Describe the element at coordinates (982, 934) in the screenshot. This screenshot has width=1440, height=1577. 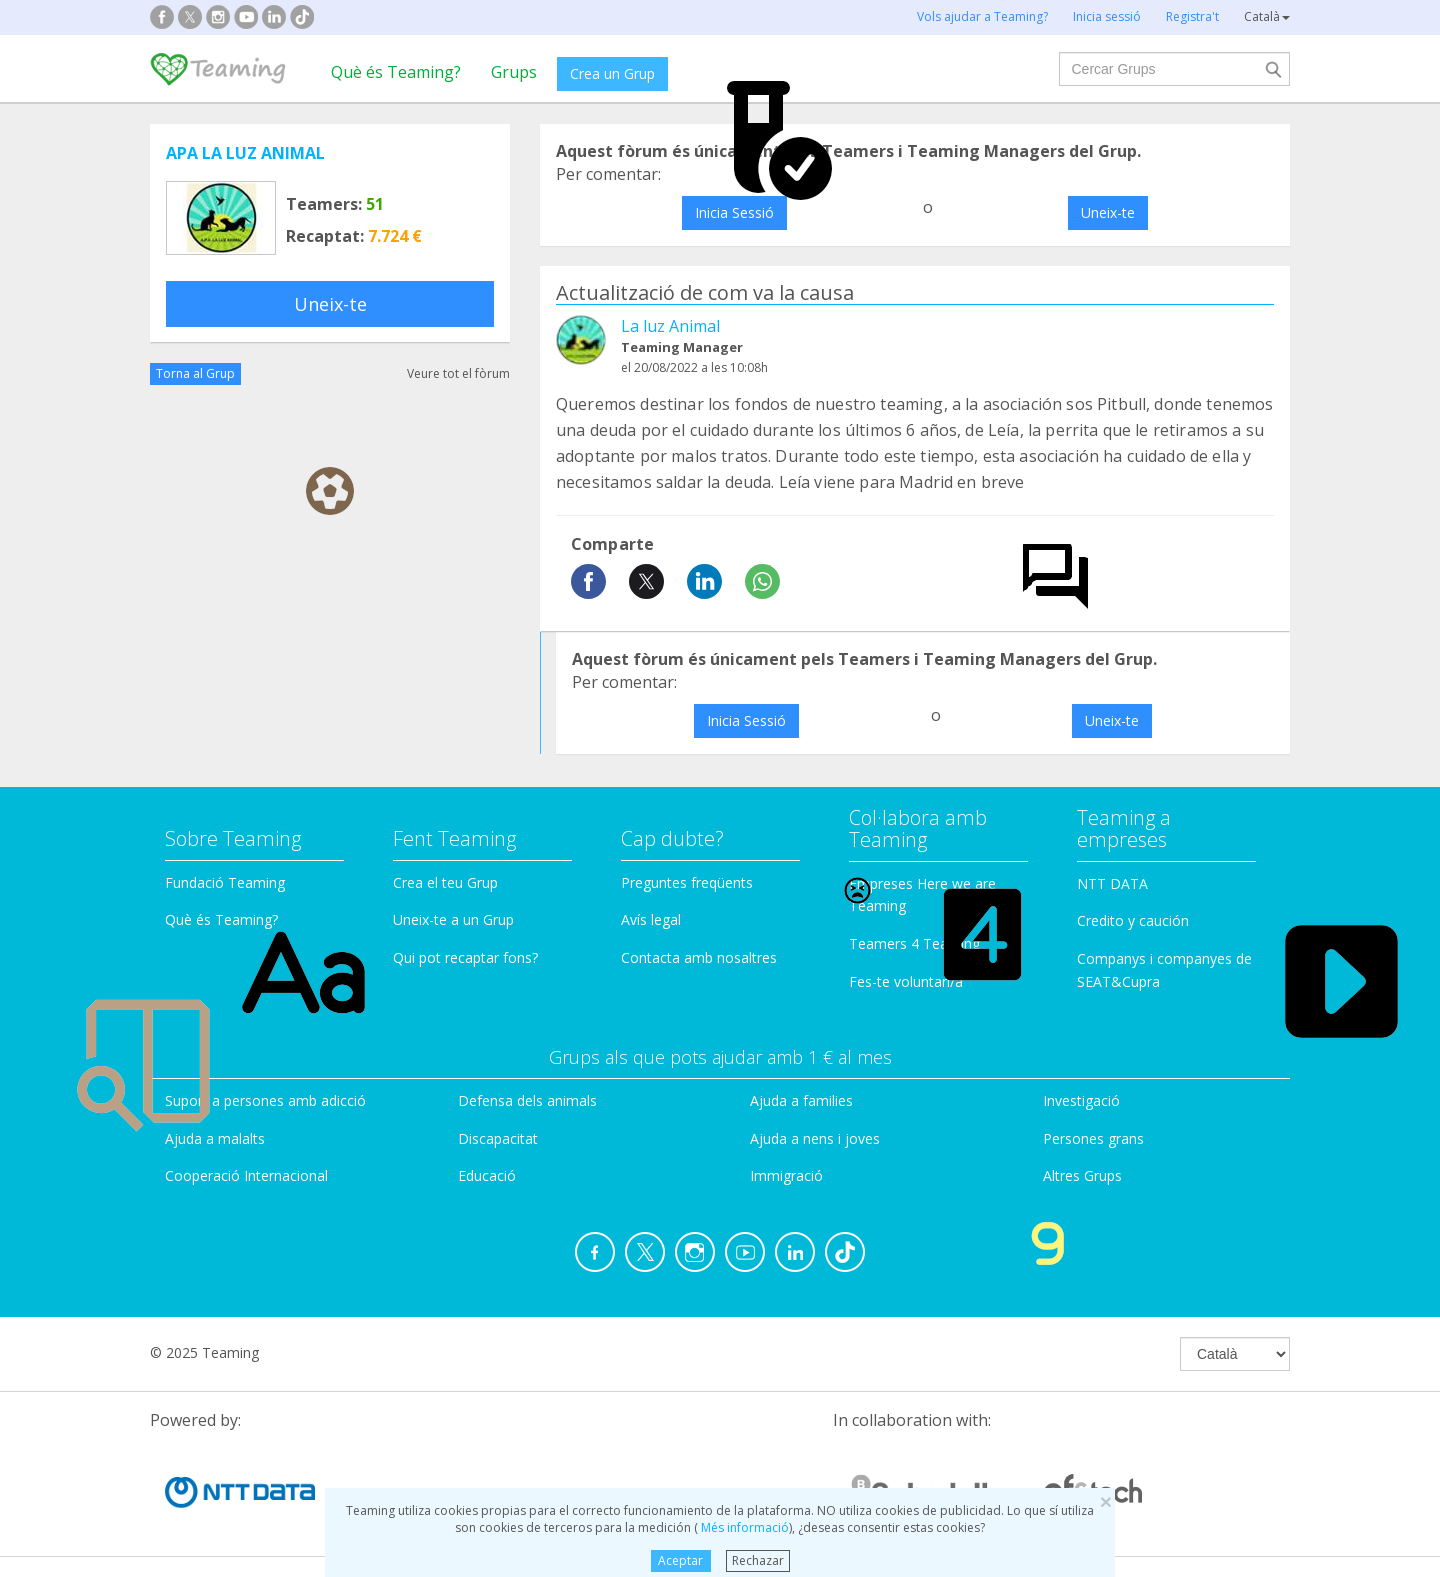
I see `indicates step four in a multi-step process` at that location.